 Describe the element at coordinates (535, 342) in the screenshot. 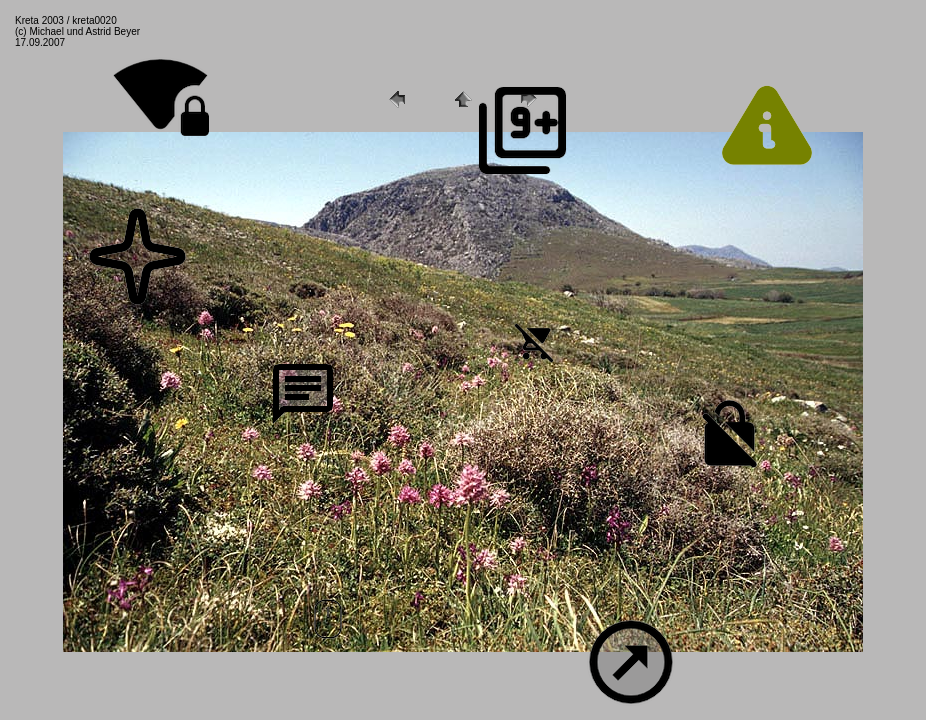

I see `remove item from shopping cart` at that location.